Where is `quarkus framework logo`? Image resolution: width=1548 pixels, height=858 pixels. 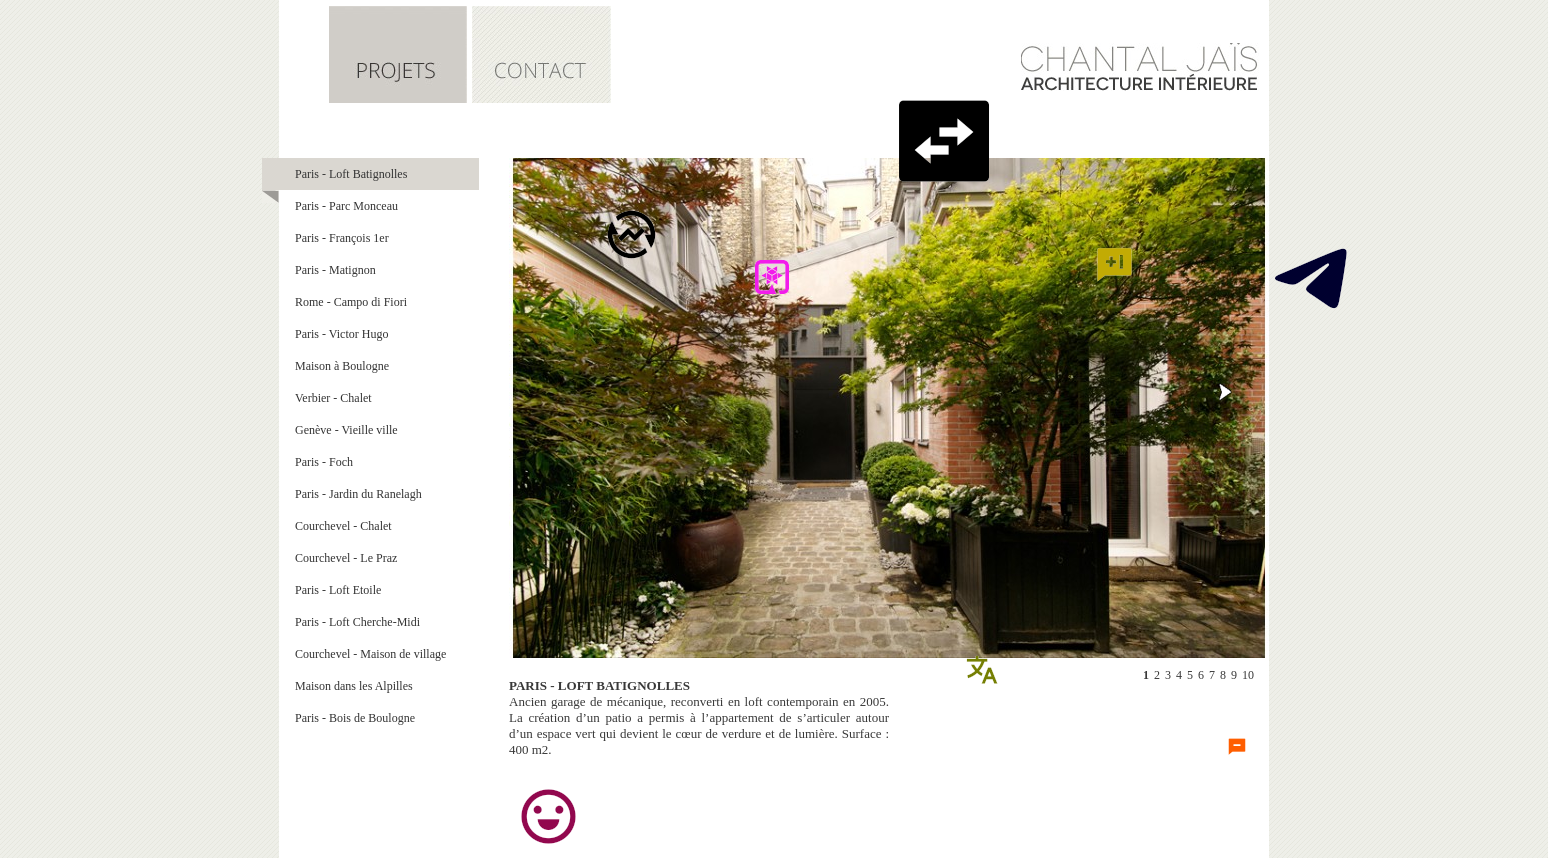
quarkus framework logo is located at coordinates (772, 277).